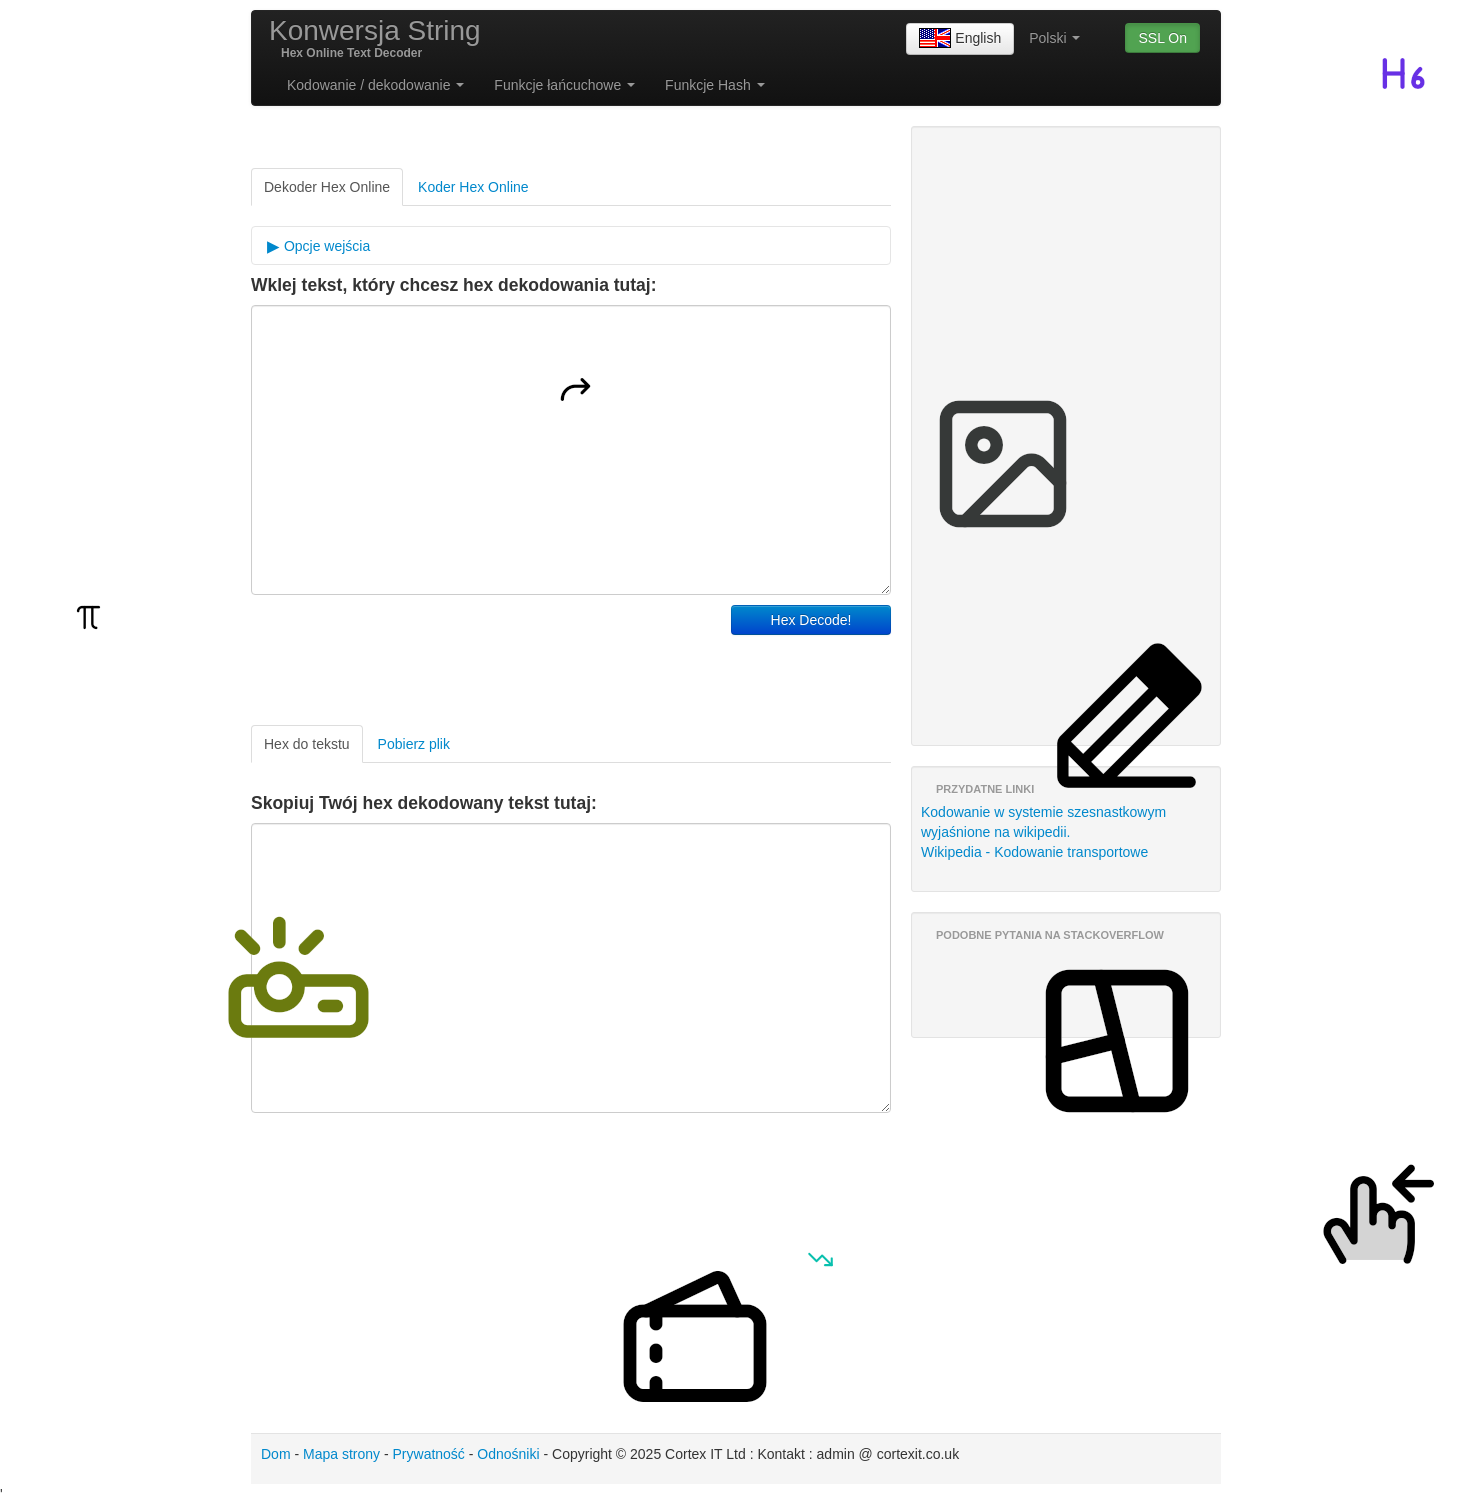 This screenshot has width=1472, height=1504. What do you see at coordinates (1117, 1041) in the screenshot?
I see `switch to collage layout view` at bounding box center [1117, 1041].